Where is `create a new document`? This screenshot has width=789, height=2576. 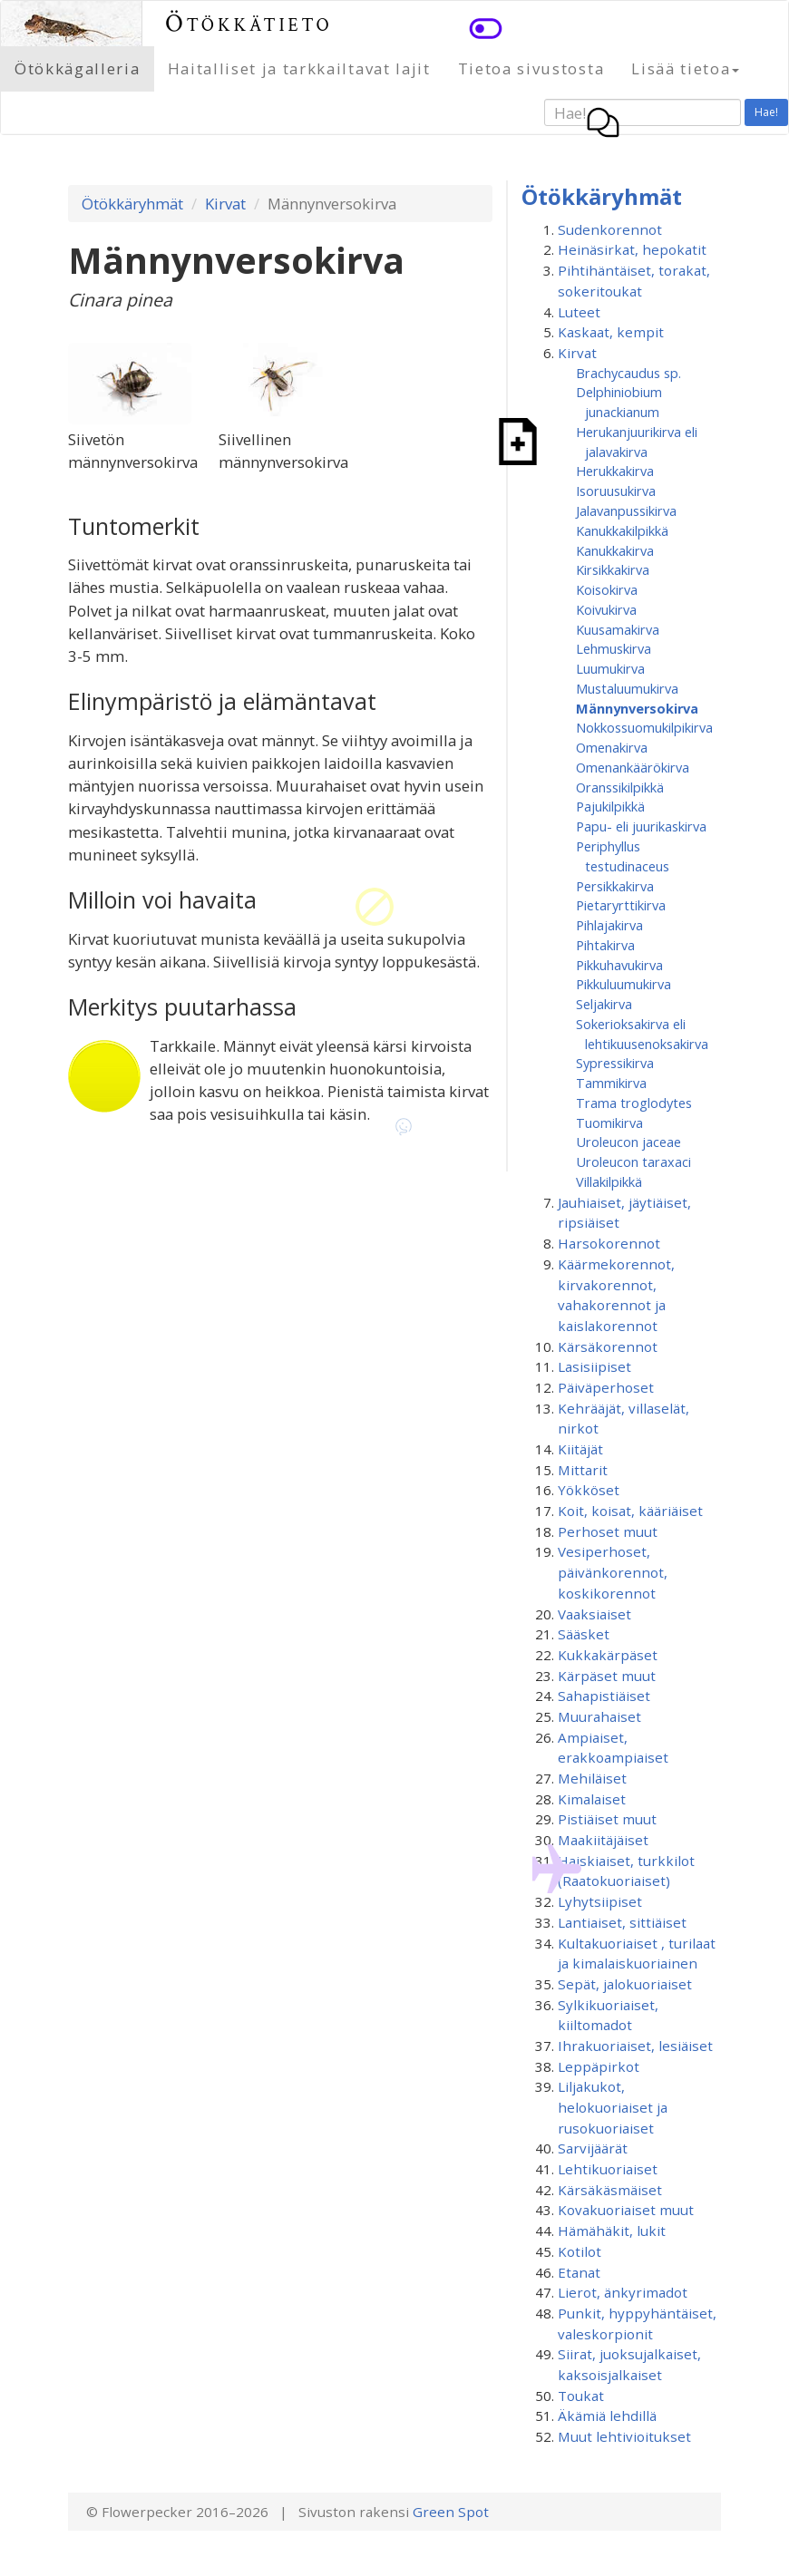 create a new document is located at coordinates (518, 442).